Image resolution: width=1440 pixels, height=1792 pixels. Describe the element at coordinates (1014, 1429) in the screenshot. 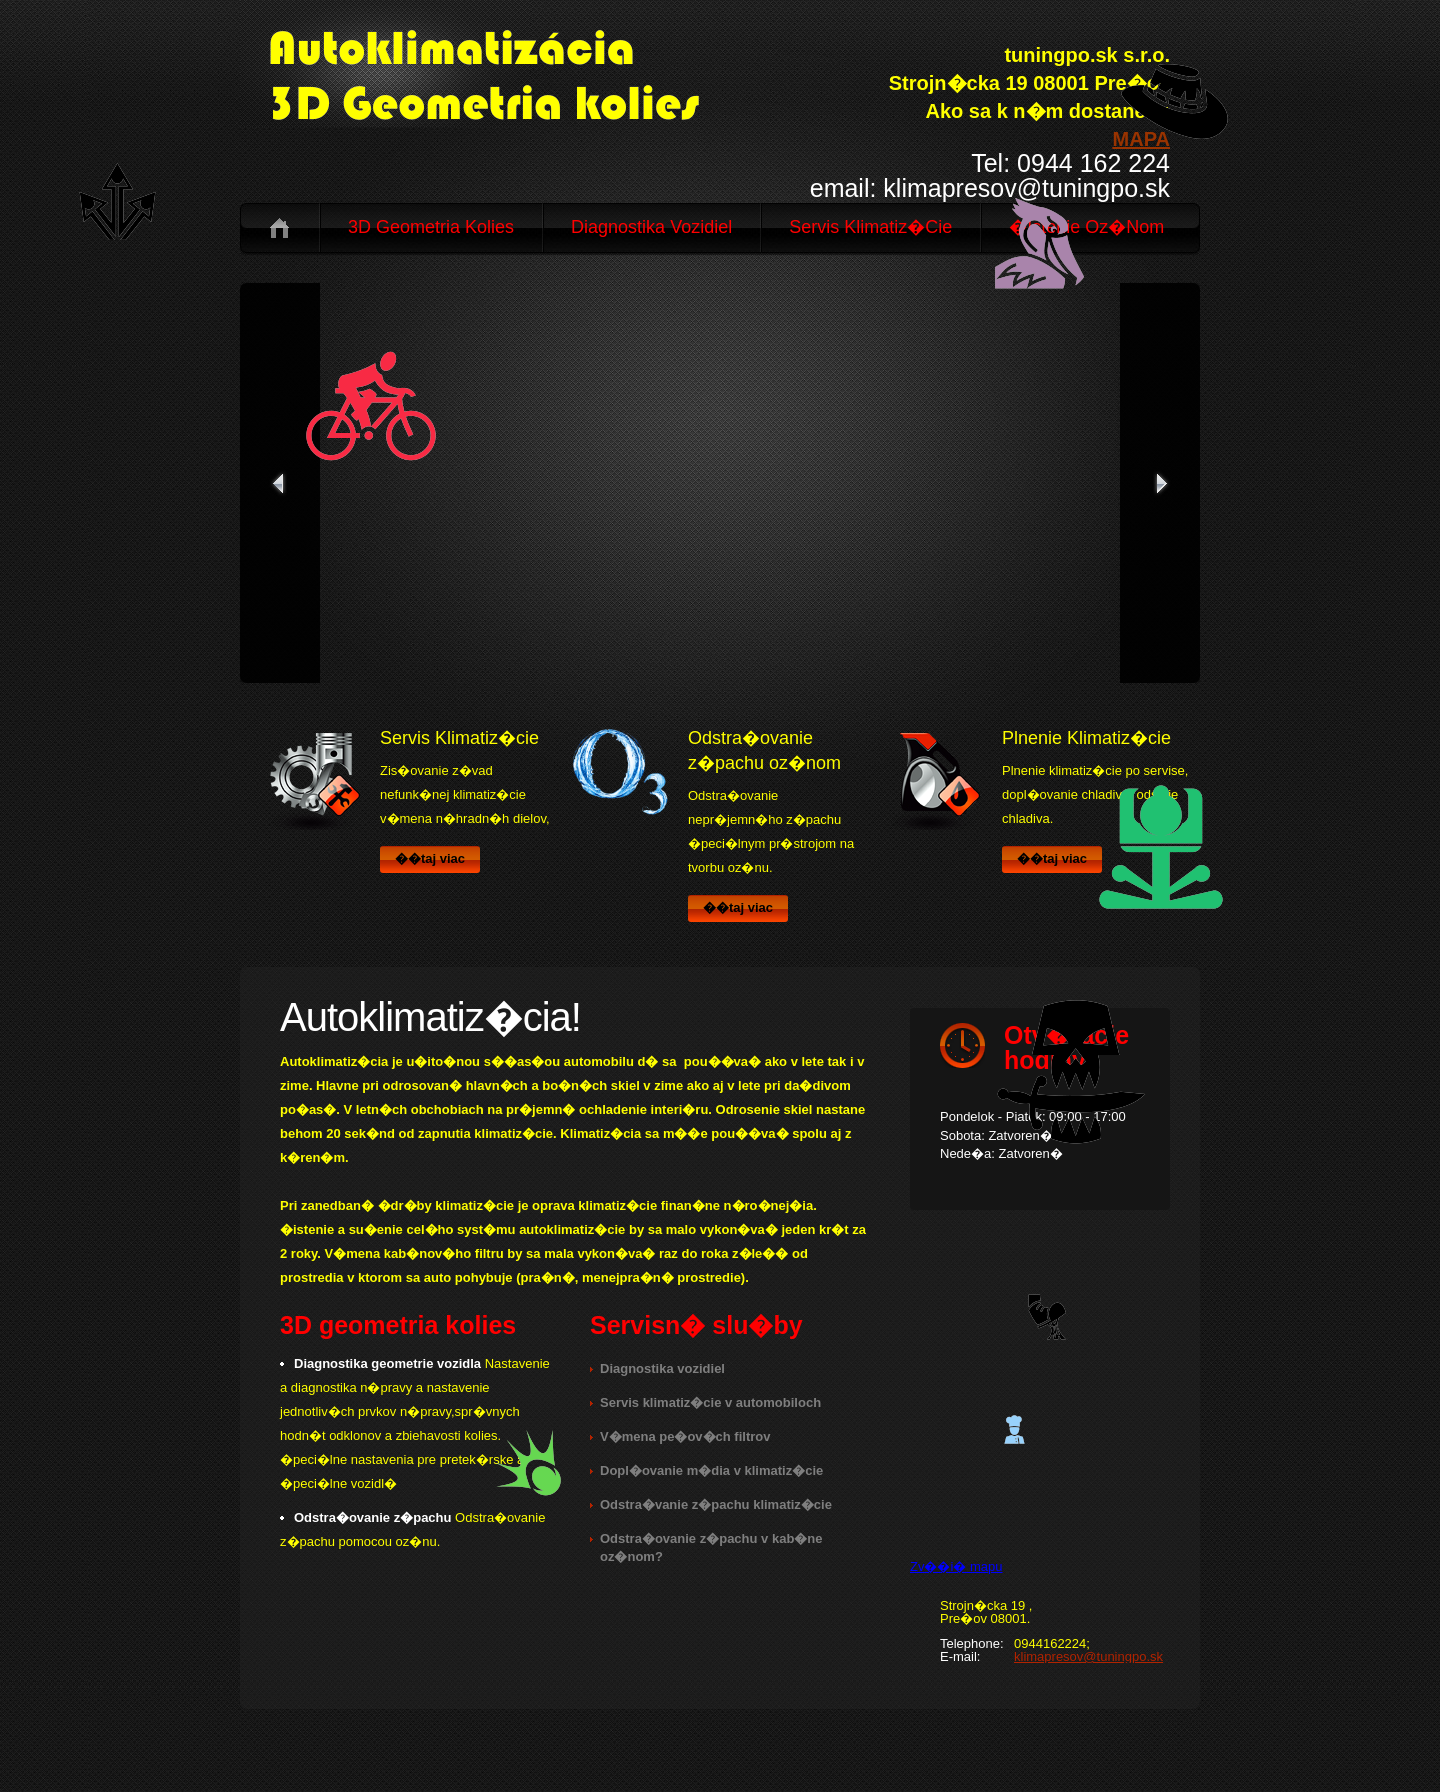

I see `access cooking or recipe features` at that location.